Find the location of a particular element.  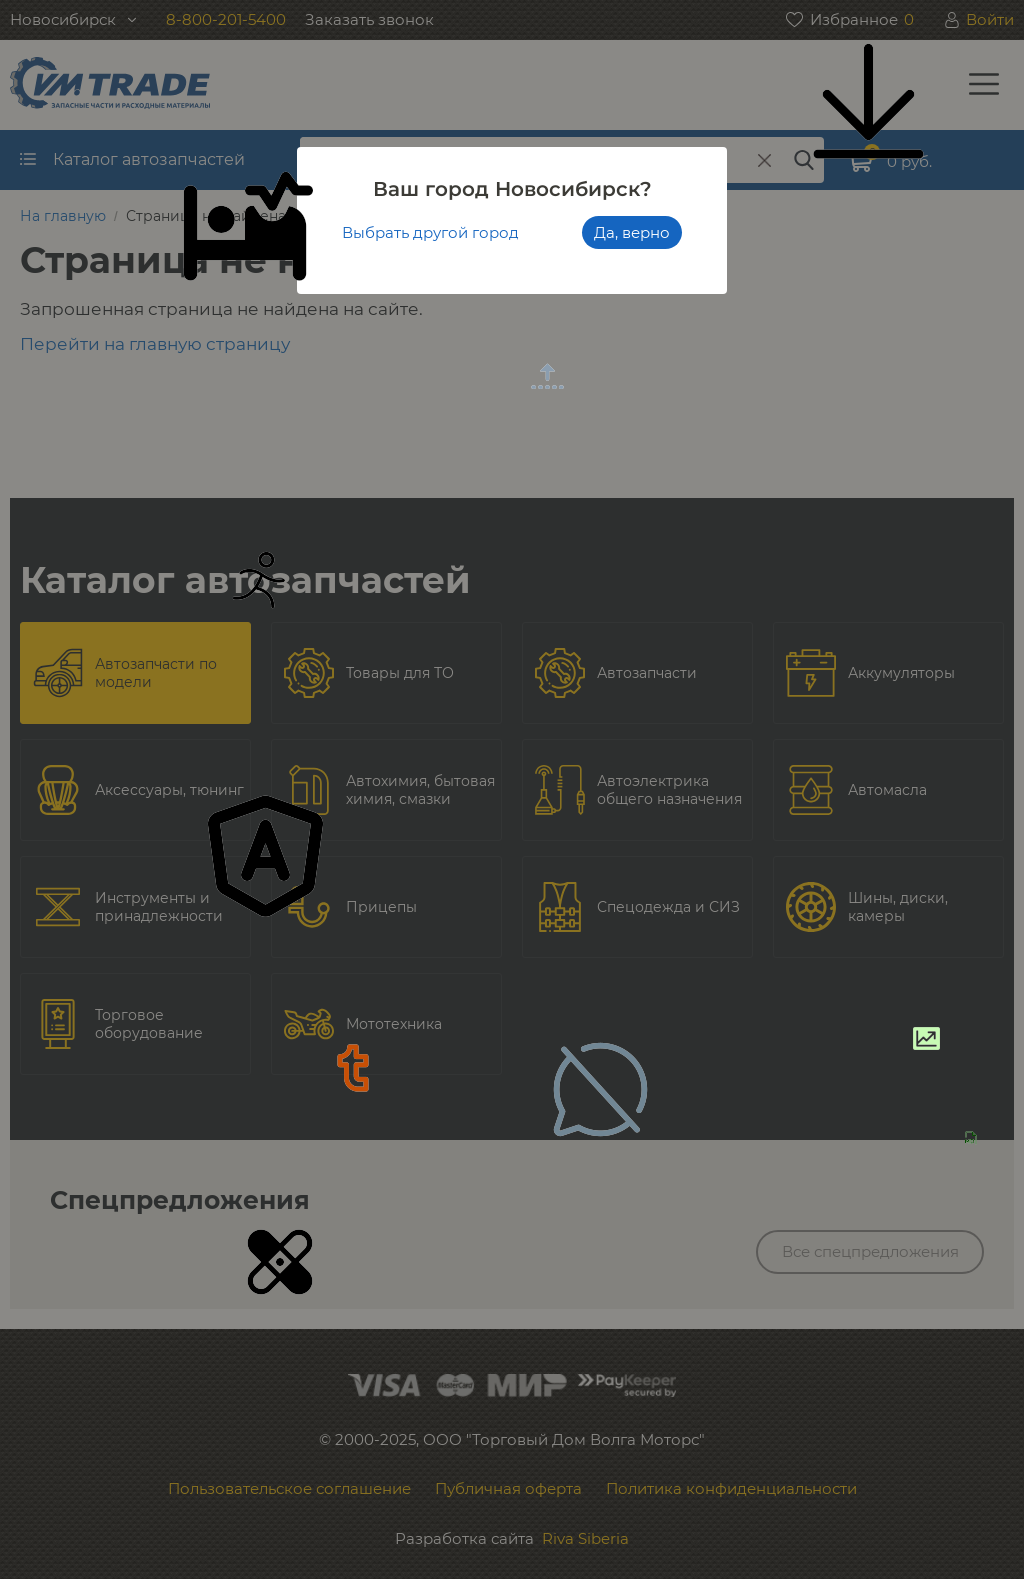

angular framework logo is located at coordinates (265, 856).